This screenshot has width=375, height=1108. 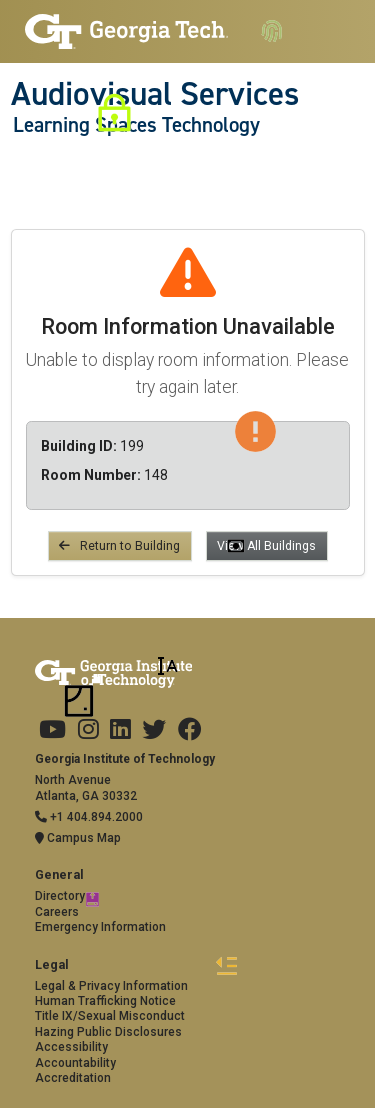 What do you see at coordinates (79, 701) in the screenshot?
I see `access local storage or hard drive` at bounding box center [79, 701].